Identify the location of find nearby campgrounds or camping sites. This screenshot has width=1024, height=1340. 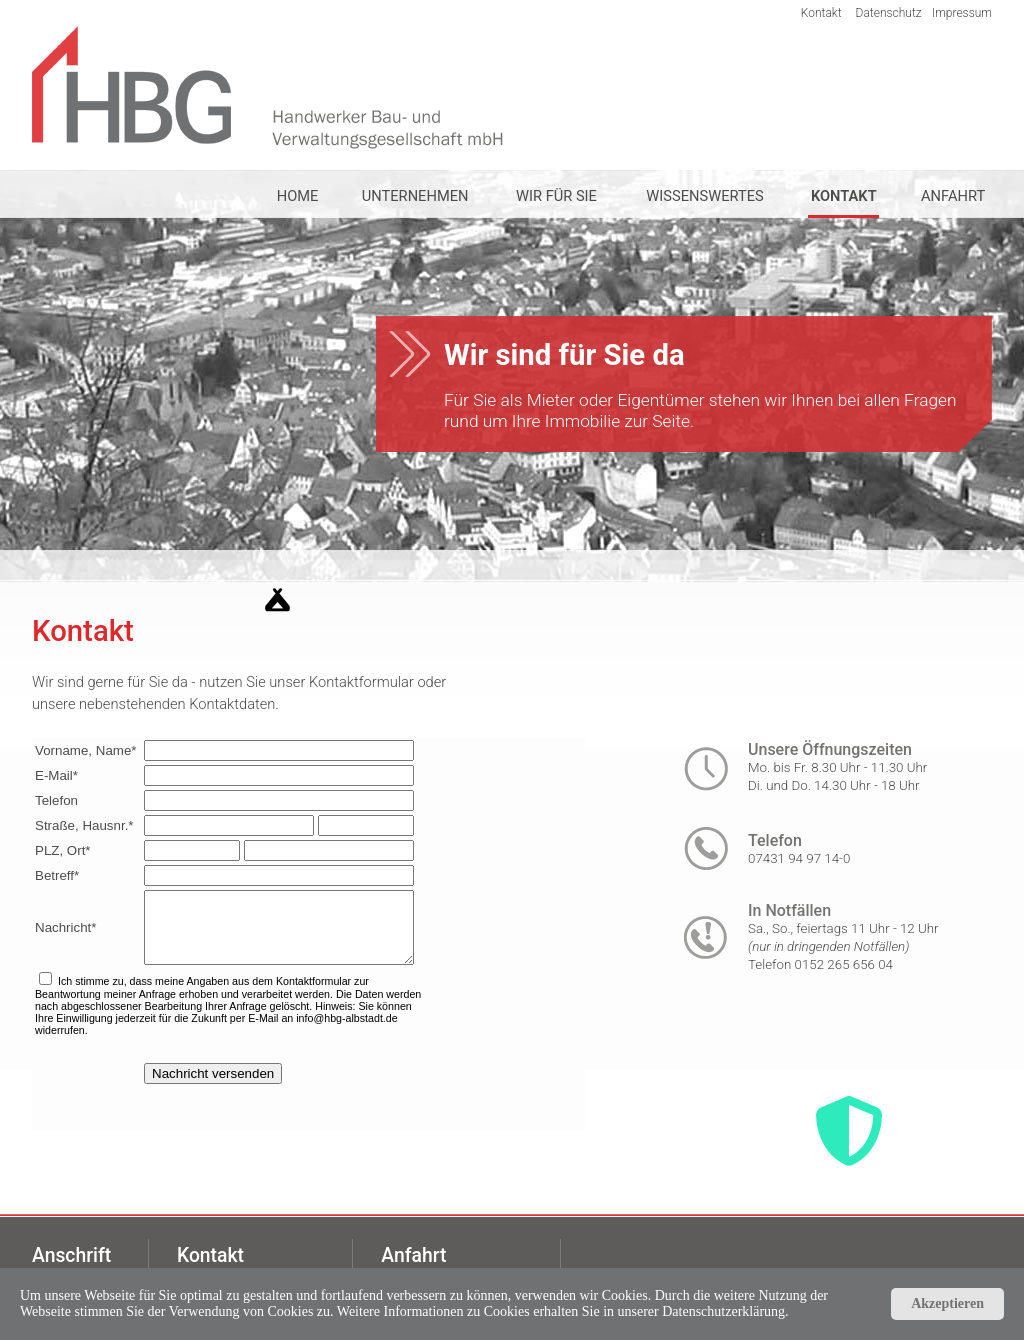
(277, 600).